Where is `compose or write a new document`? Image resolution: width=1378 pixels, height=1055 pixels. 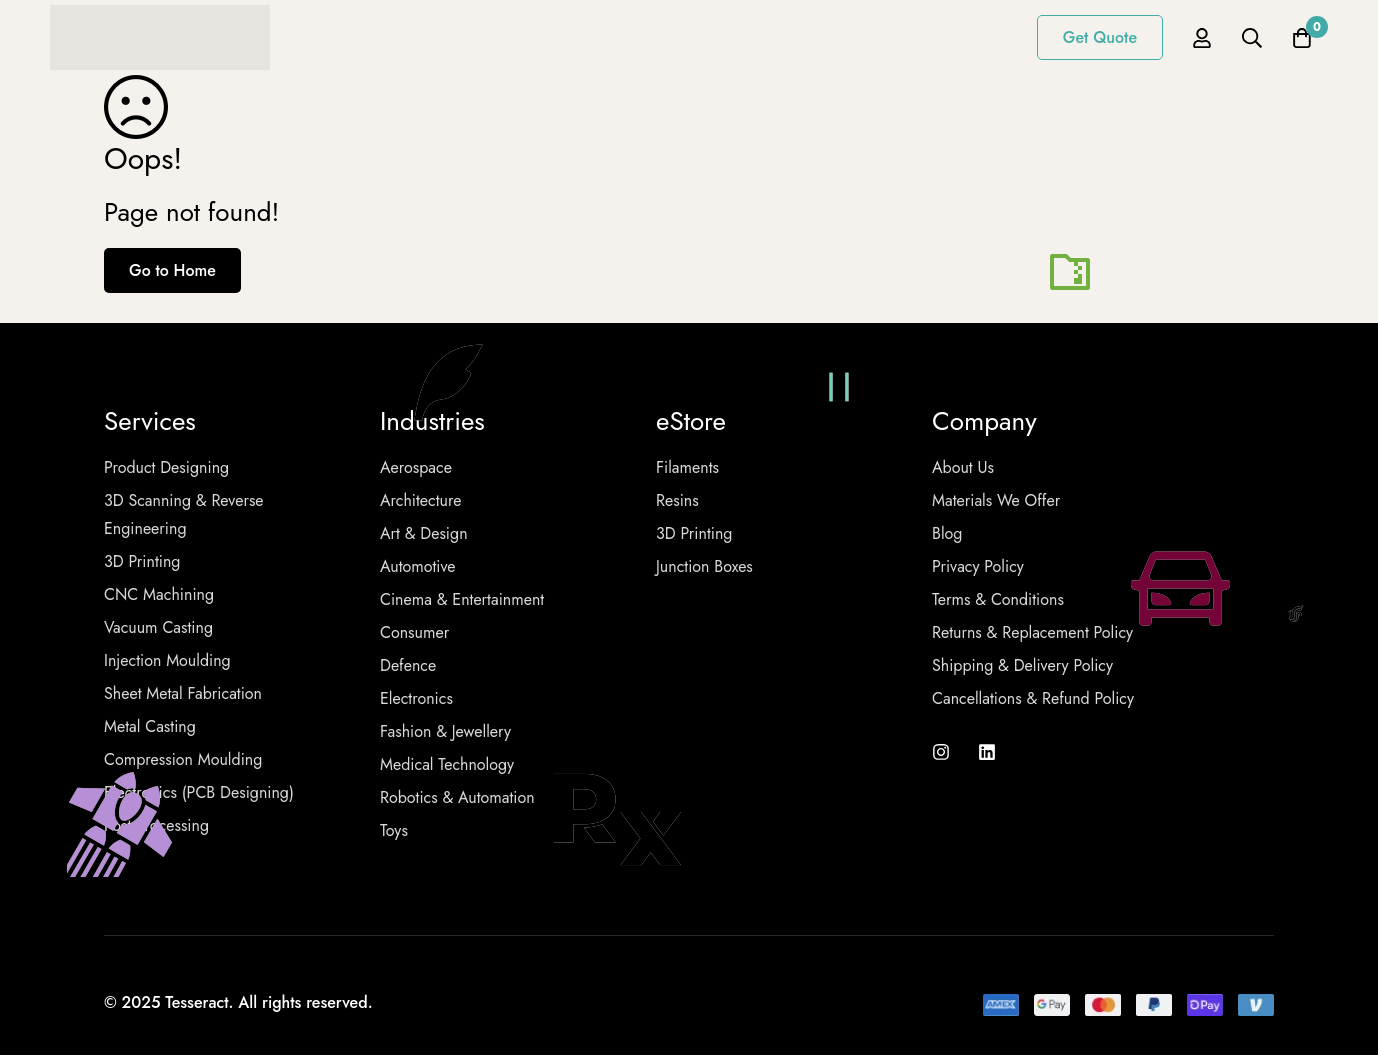 compose or write a new document is located at coordinates (448, 382).